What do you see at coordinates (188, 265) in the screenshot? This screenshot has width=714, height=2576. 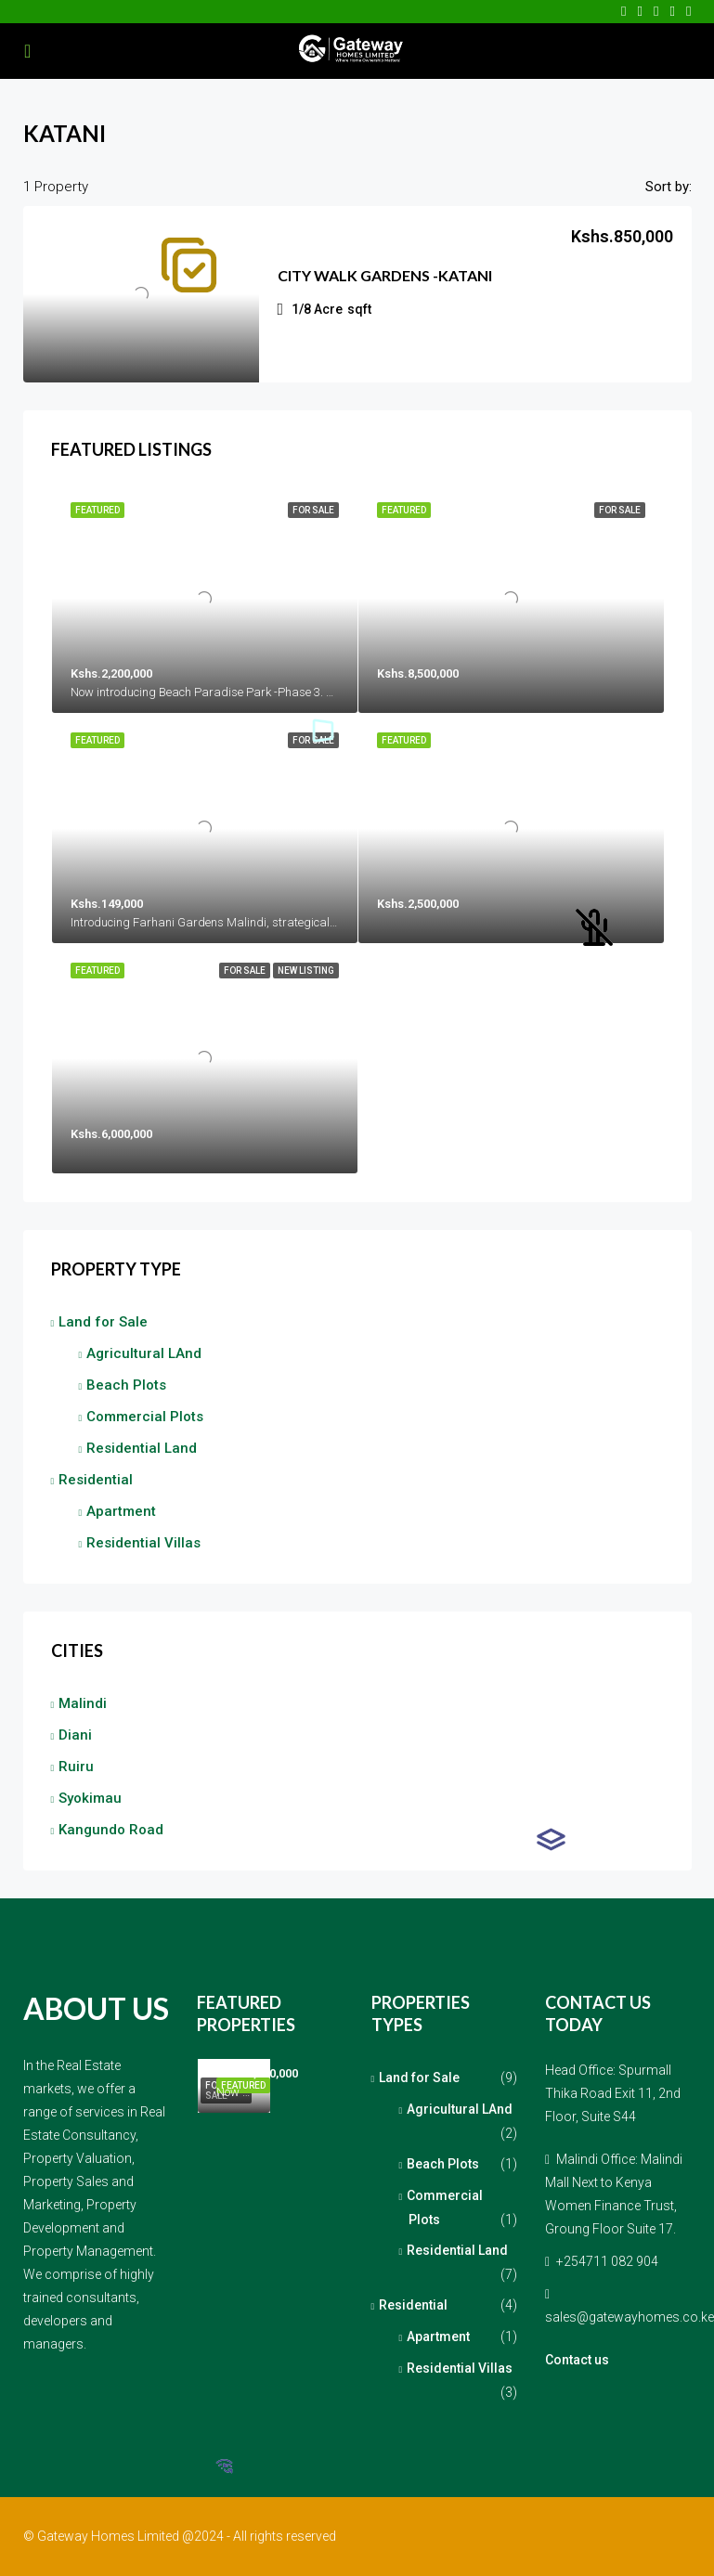 I see `content copied successfully to clipboard` at bounding box center [188, 265].